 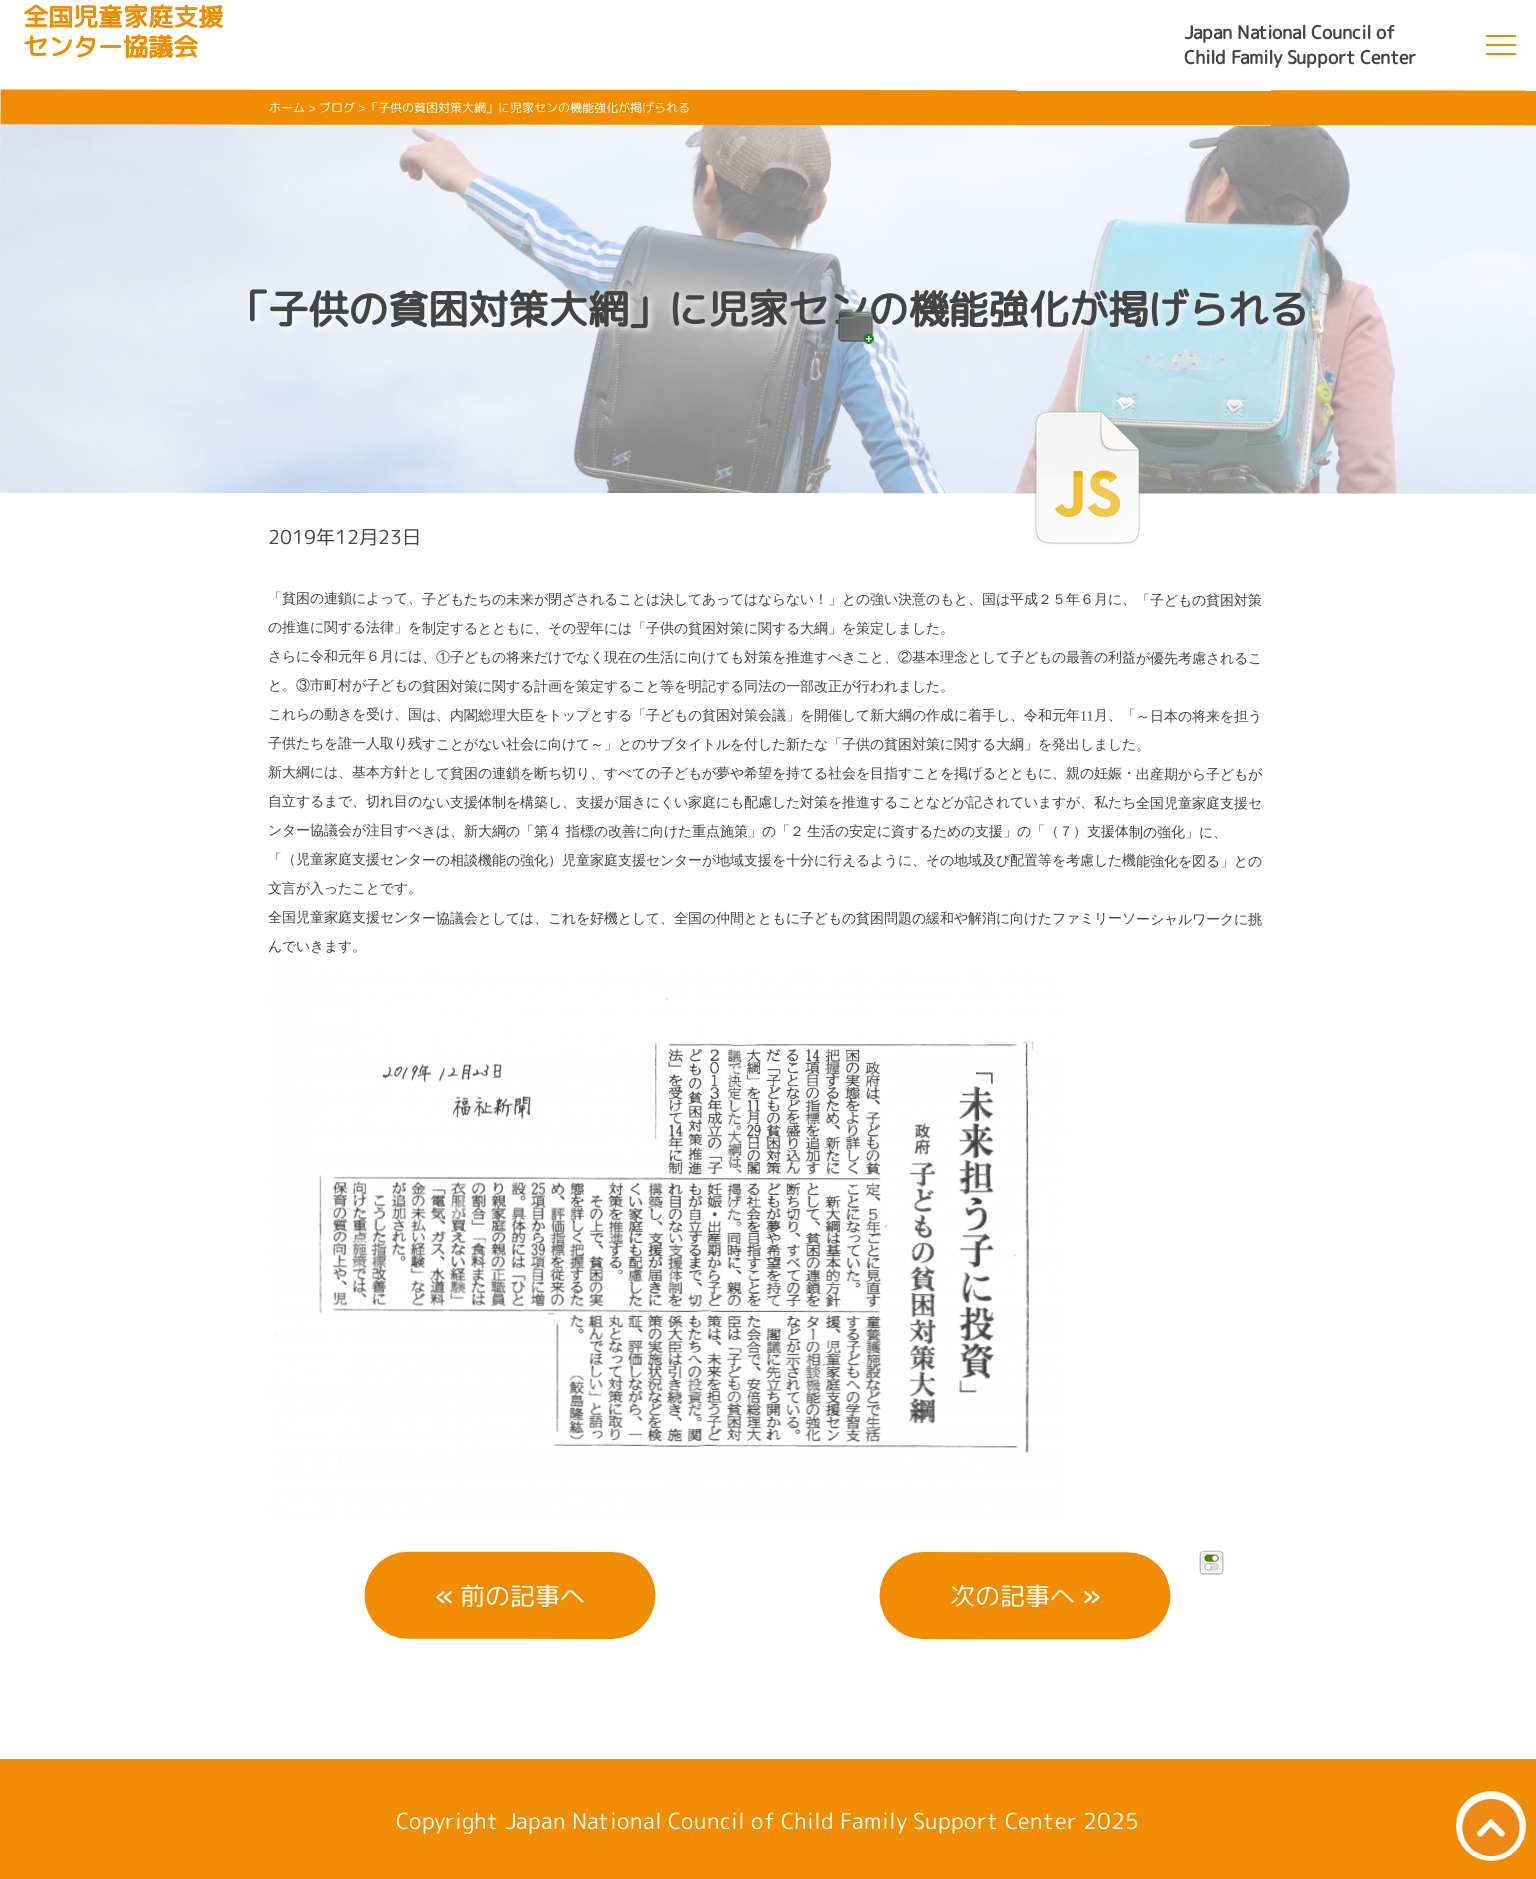 I want to click on a javascript source code file, so click(x=1087, y=477).